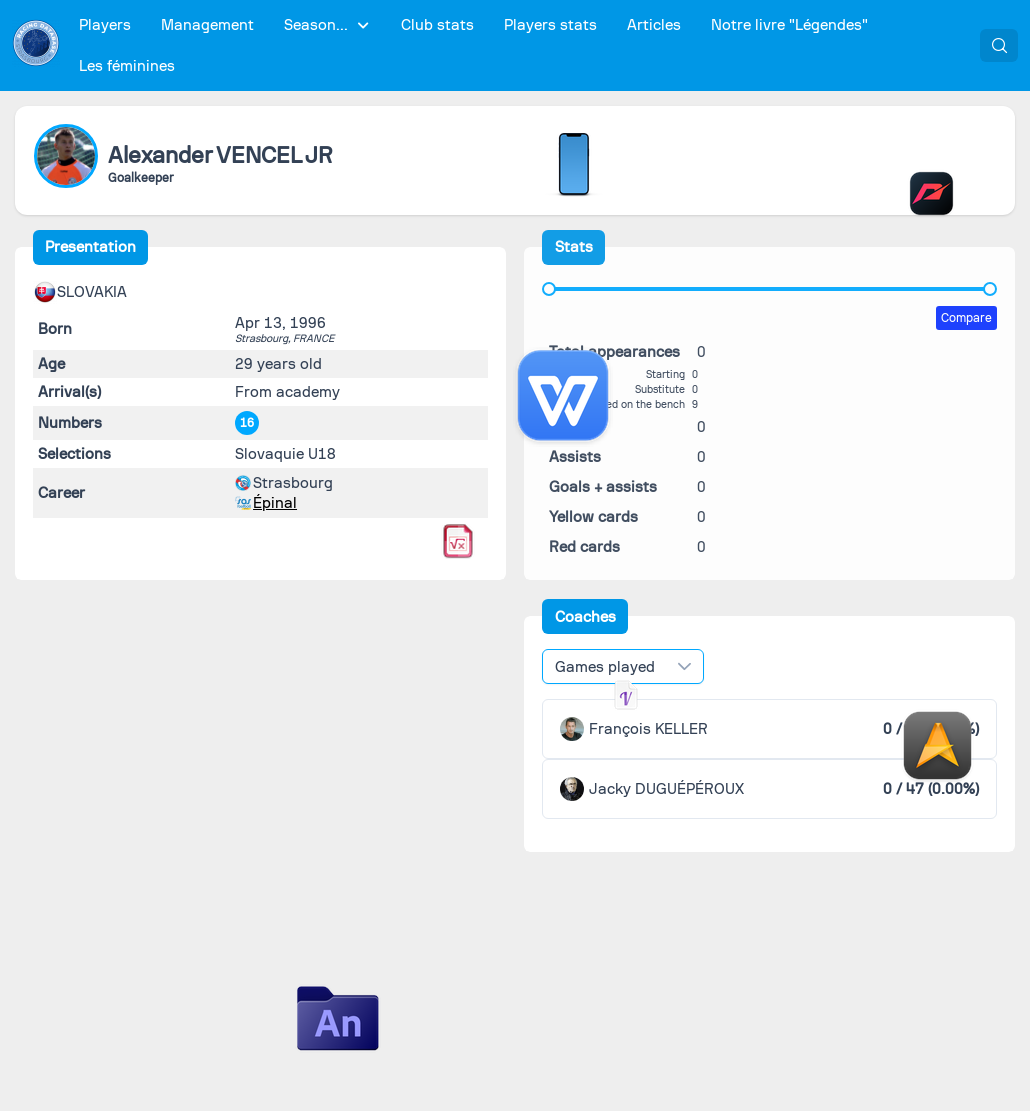  Describe the element at coordinates (574, 165) in the screenshot. I see `iPhone device connected to this mac` at that location.